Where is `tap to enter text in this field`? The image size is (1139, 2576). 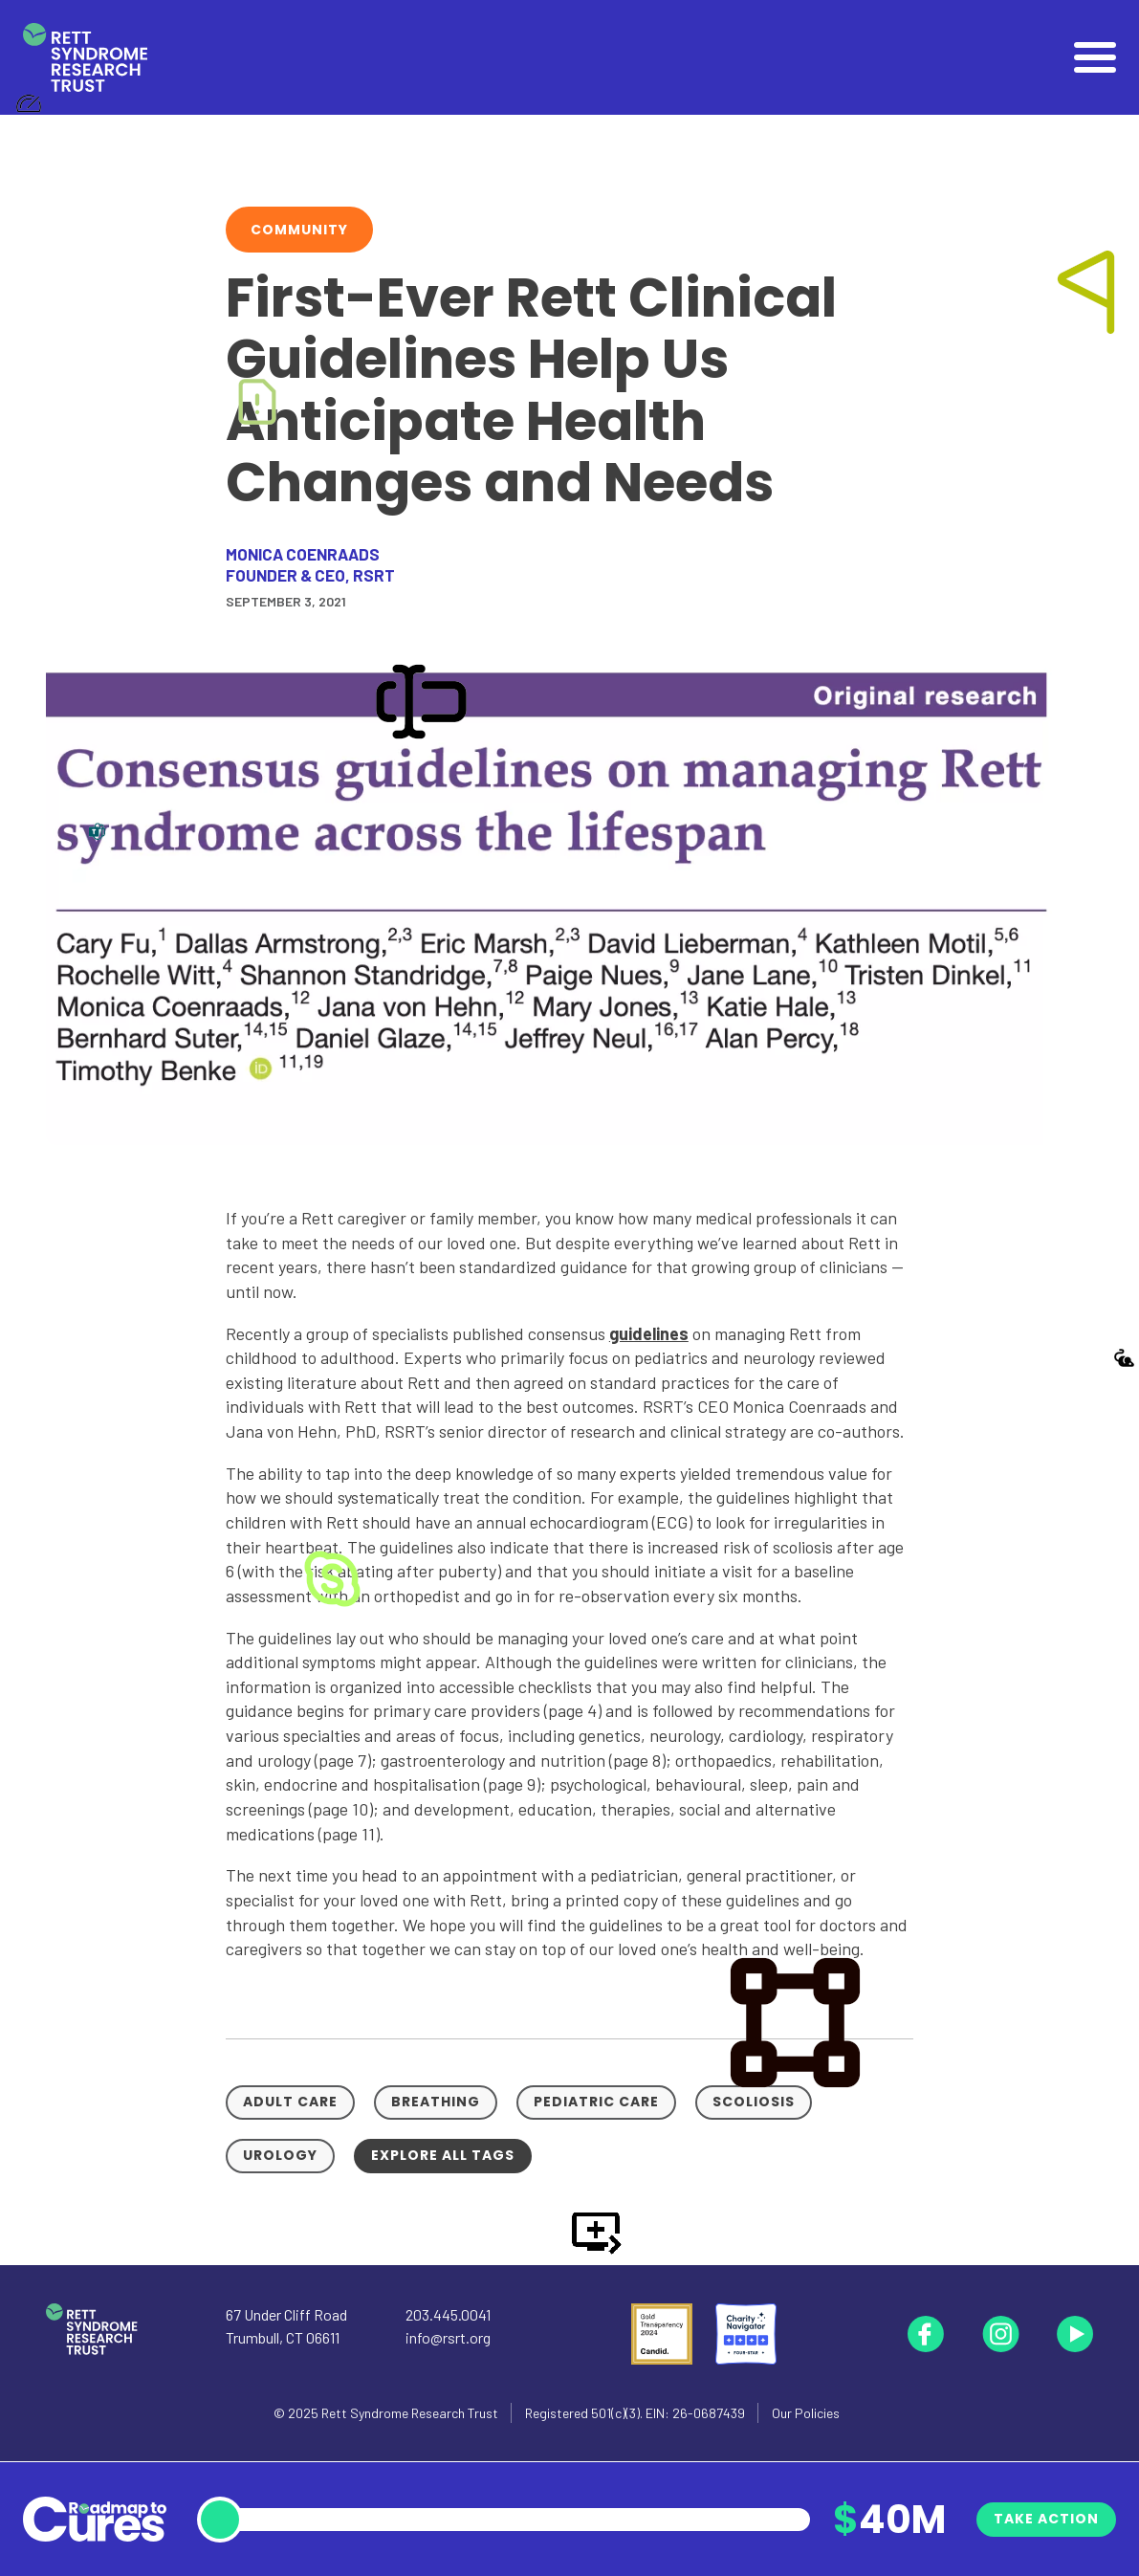
tap to enter text in this field is located at coordinates (421, 701).